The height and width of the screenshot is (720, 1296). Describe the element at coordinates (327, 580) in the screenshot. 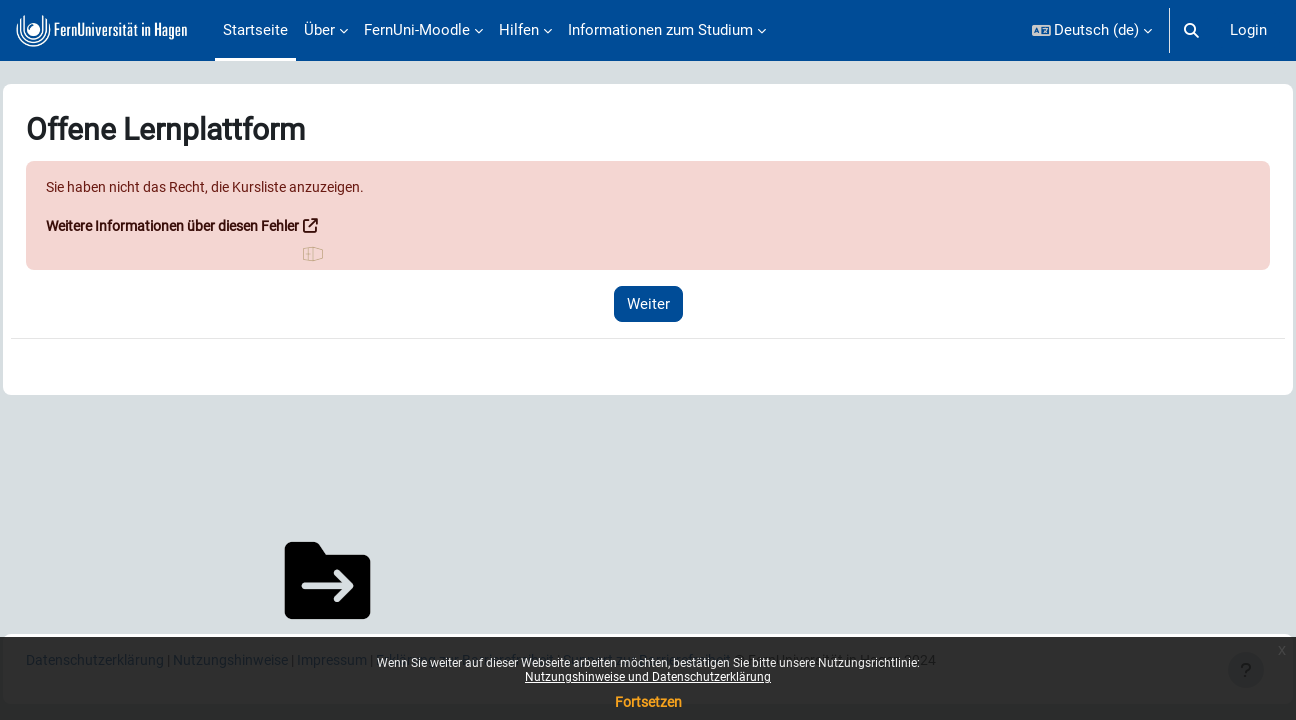

I see `access a linked submodule or external repository` at that location.